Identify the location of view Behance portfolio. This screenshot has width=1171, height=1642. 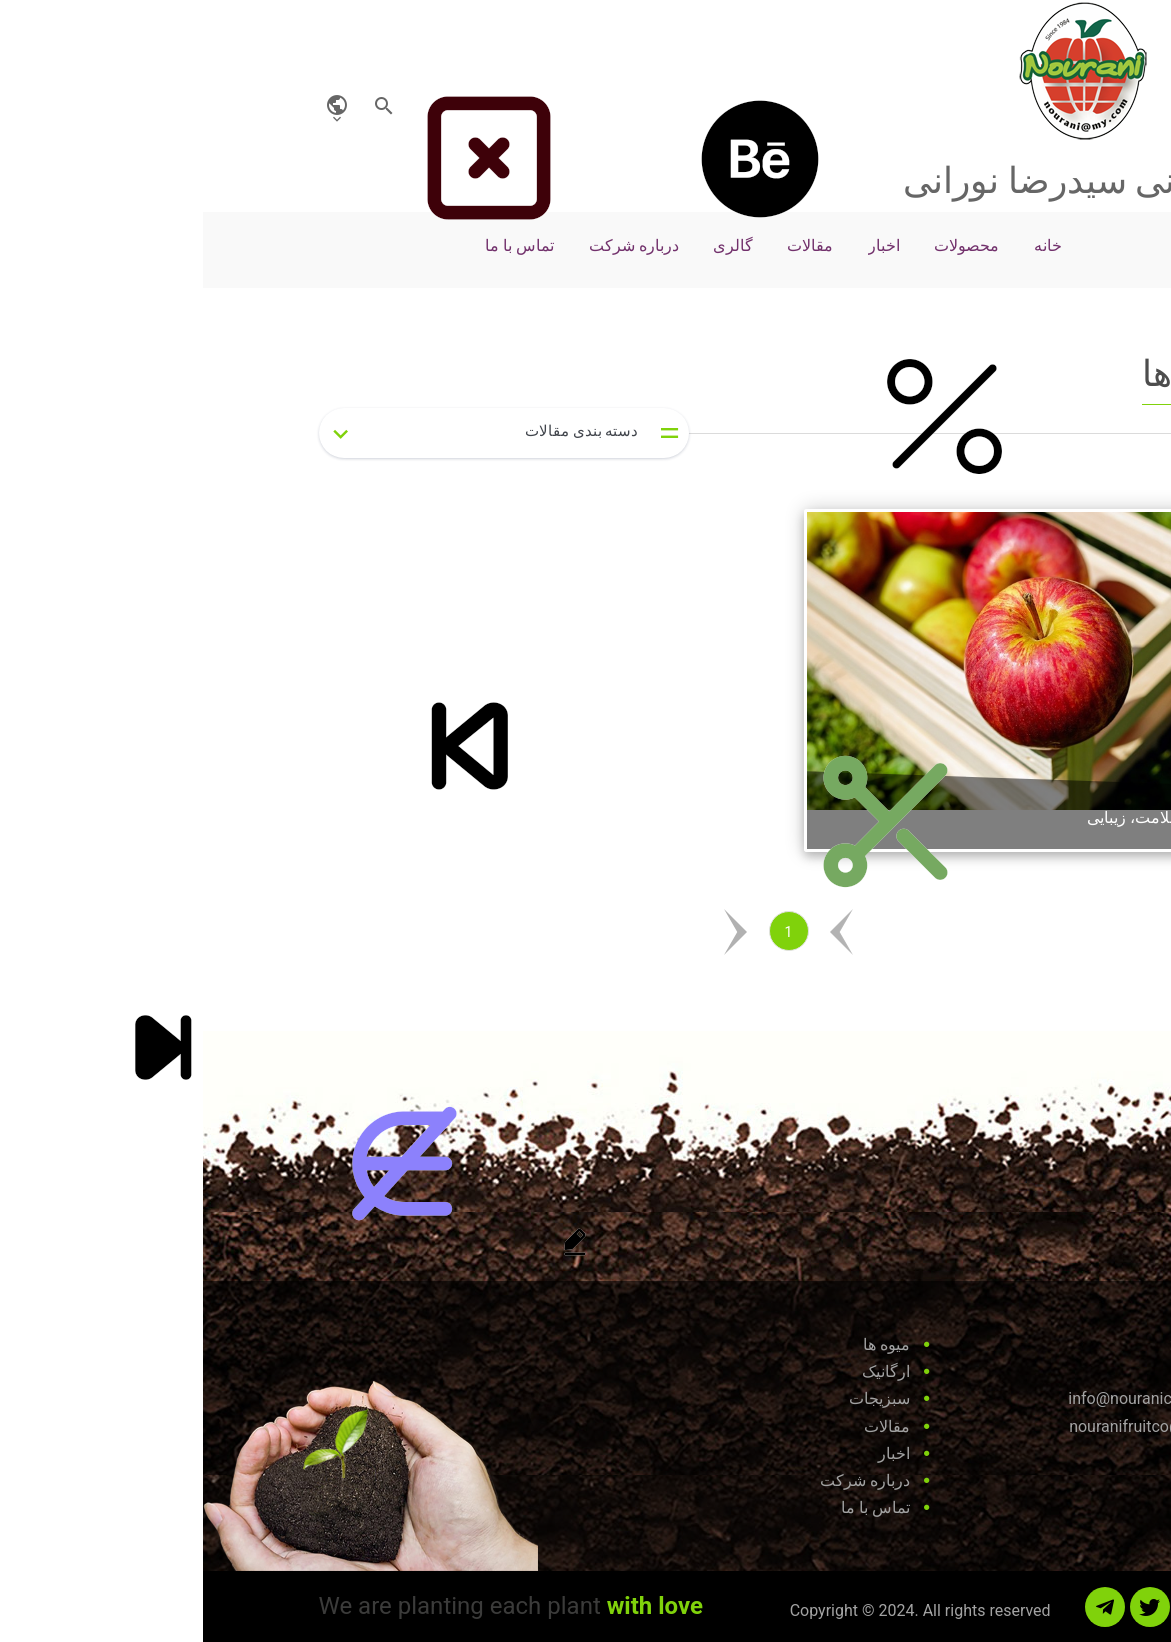
(760, 159).